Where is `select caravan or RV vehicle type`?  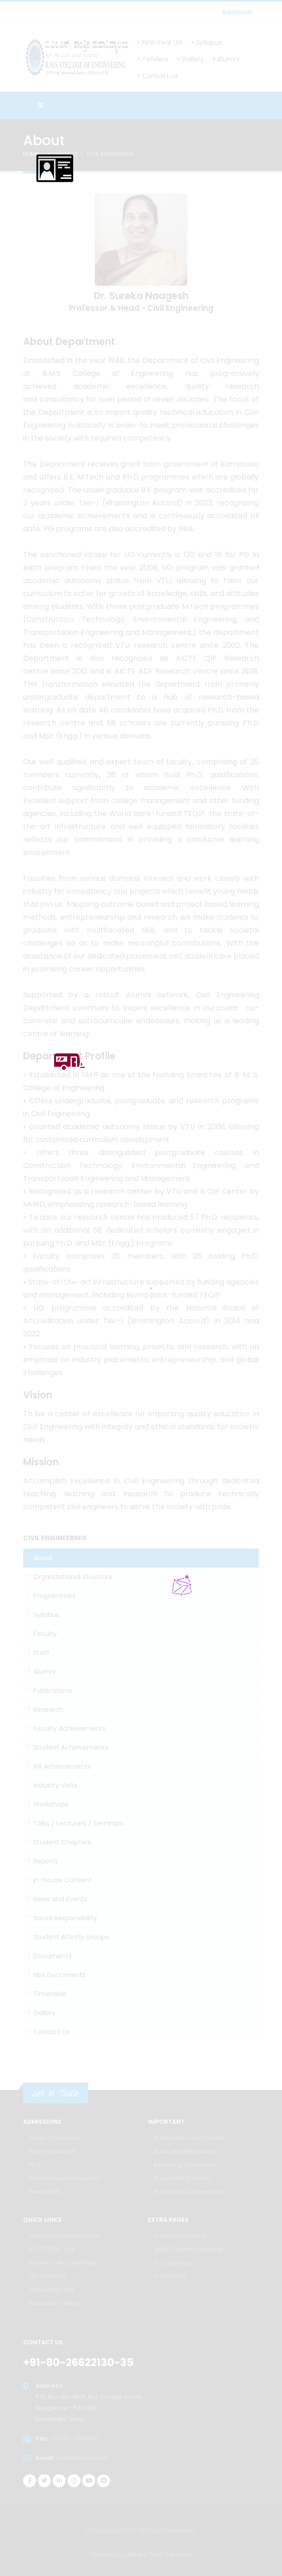 select caravan or RV vehicle type is located at coordinates (69, 1062).